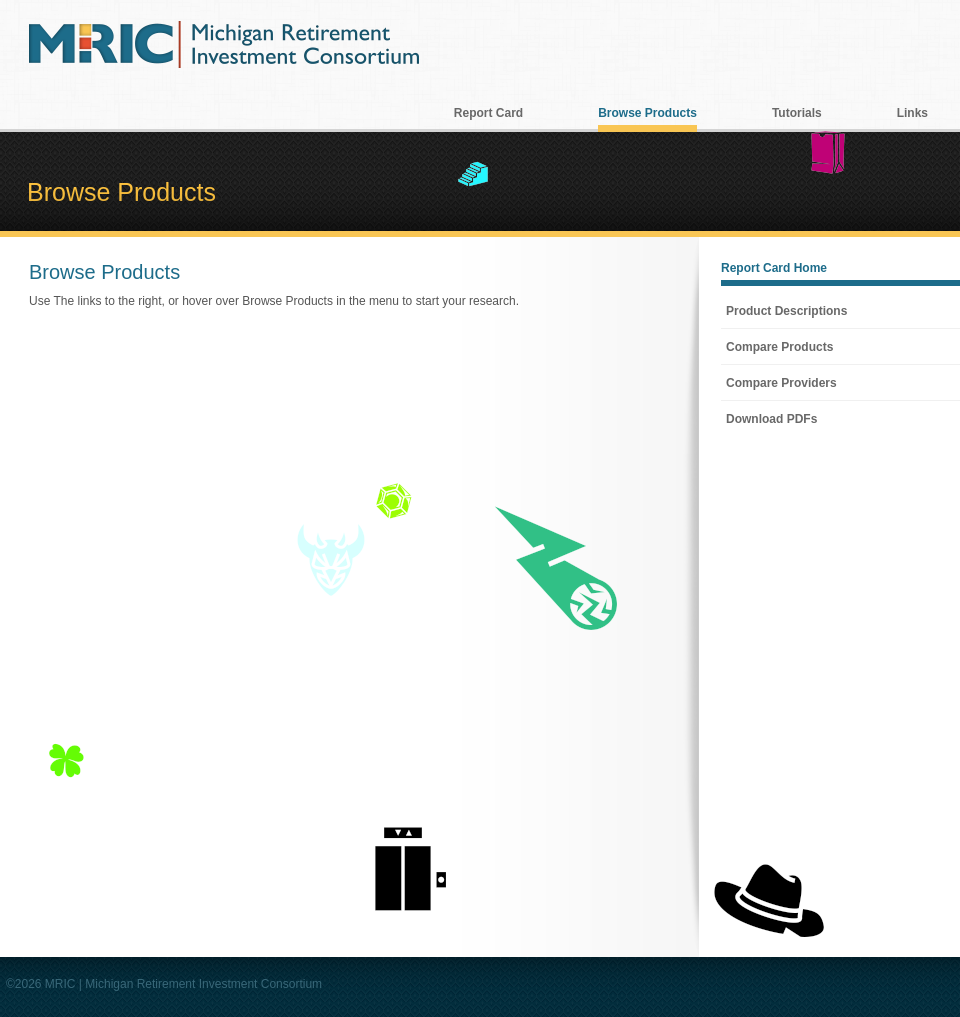  Describe the element at coordinates (331, 560) in the screenshot. I see `select a villain or antagonist character` at that location.